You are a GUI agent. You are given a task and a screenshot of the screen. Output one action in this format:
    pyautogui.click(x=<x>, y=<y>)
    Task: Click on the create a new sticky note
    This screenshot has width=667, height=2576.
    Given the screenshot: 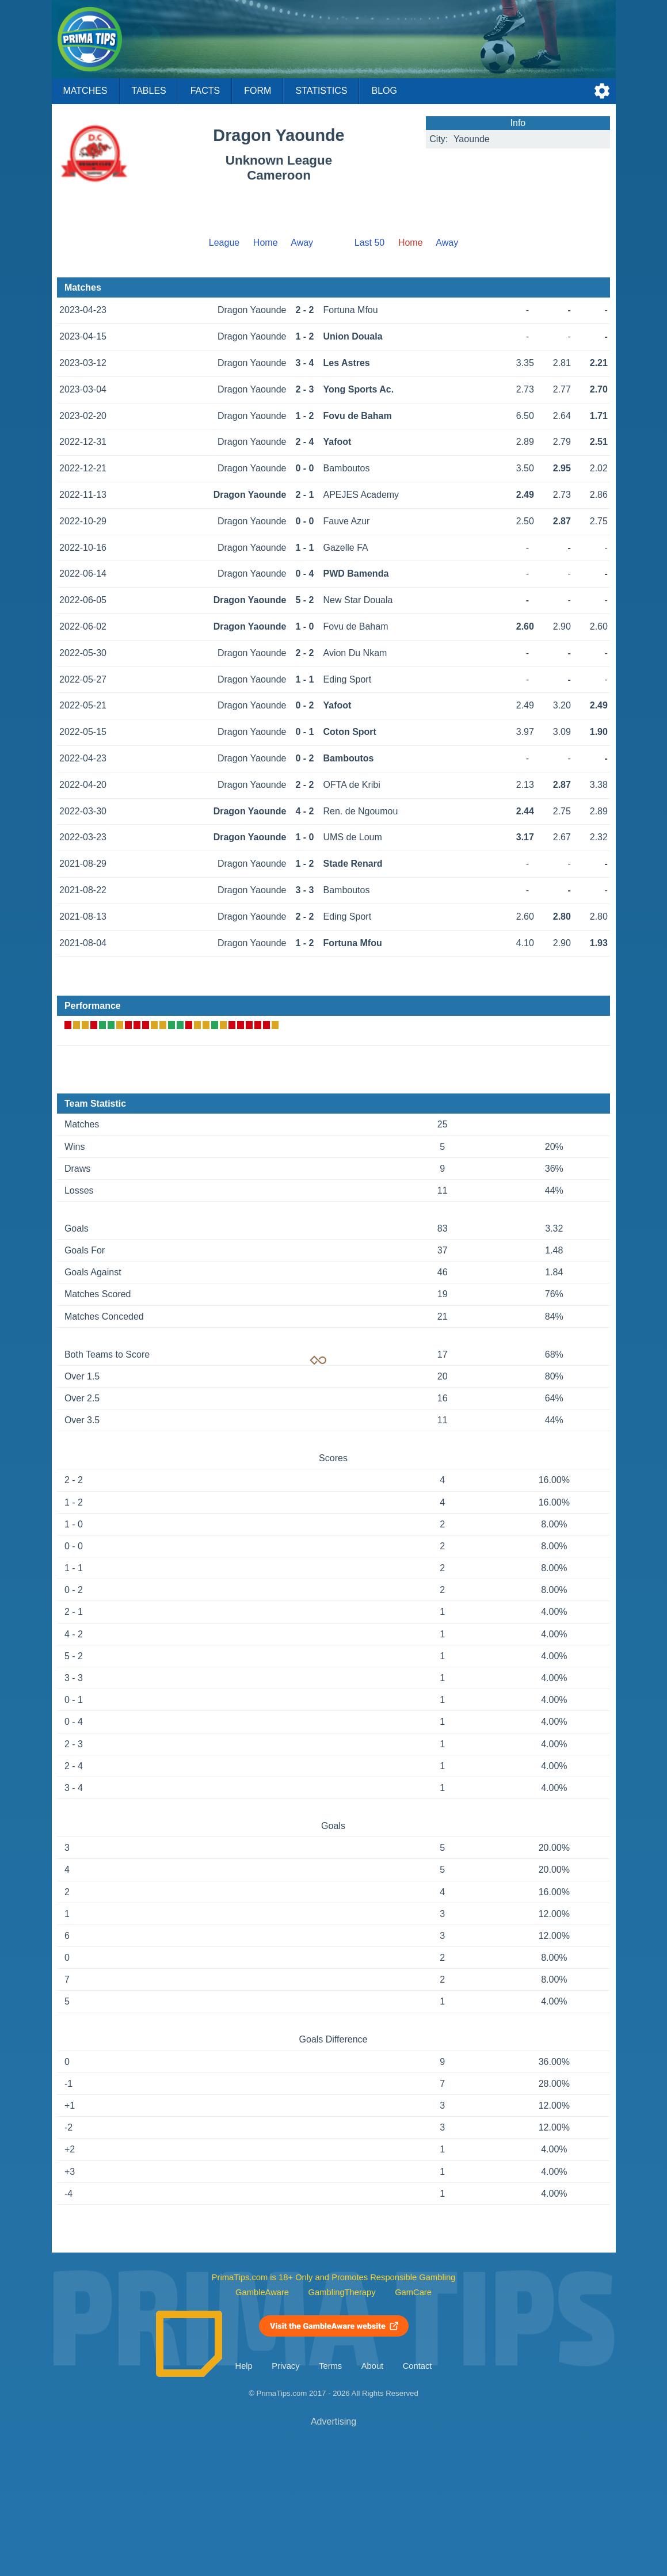 What is the action you would take?
    pyautogui.click(x=189, y=2343)
    